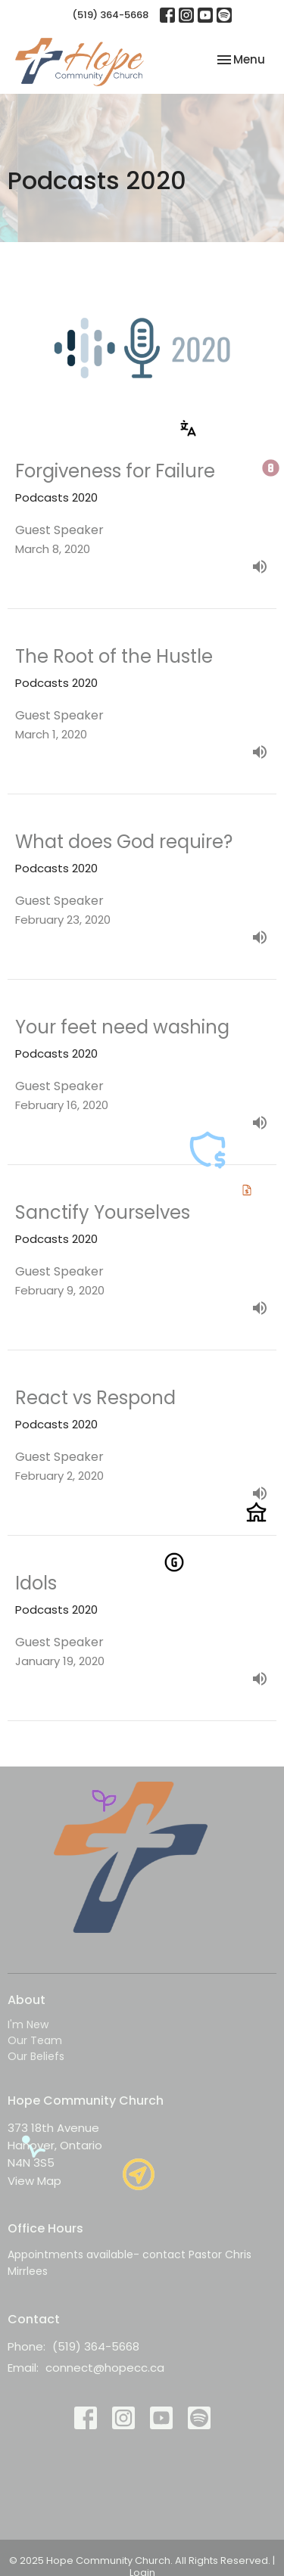 The image size is (284, 2576). What do you see at coordinates (247, 1190) in the screenshot?
I see `view financial document or invoice` at bounding box center [247, 1190].